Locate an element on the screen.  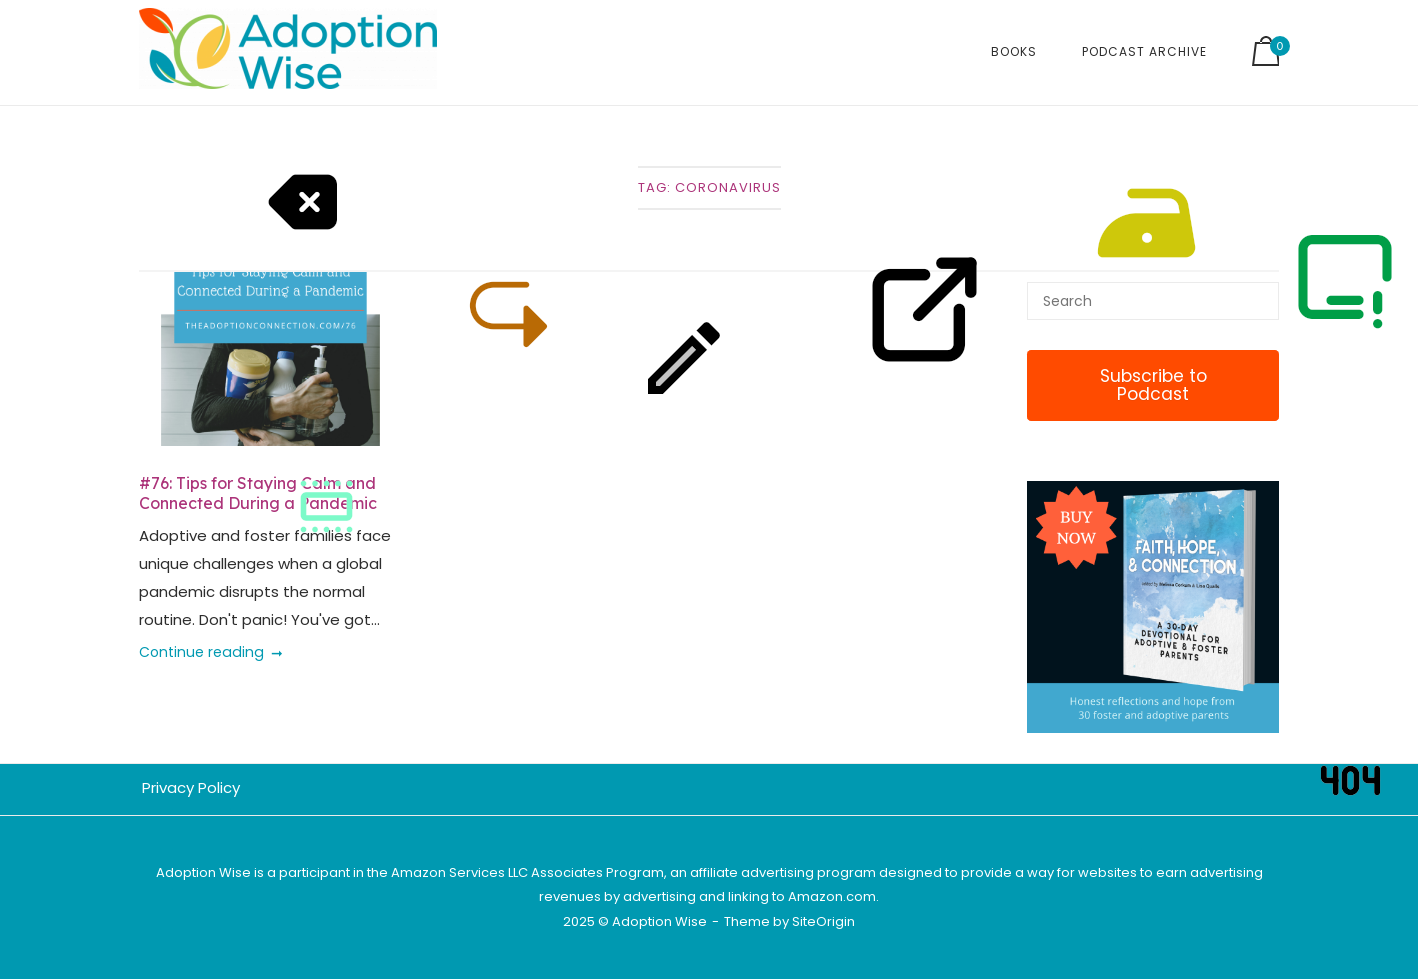
edit or modify content is located at coordinates (684, 358).